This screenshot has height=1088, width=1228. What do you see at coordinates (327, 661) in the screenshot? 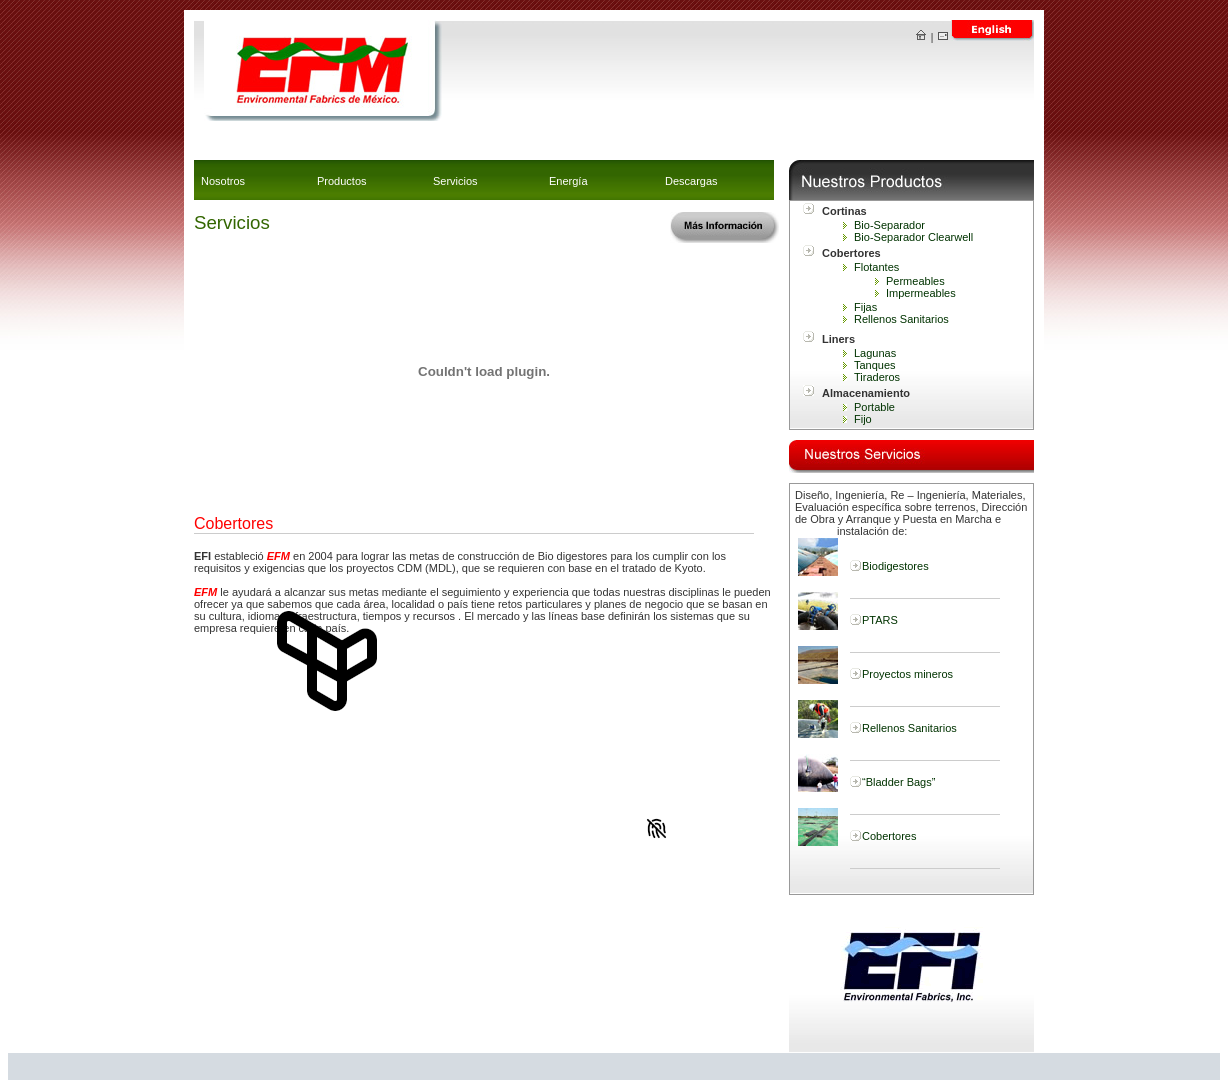
I see `terraform by hashicorp branding or integration` at bounding box center [327, 661].